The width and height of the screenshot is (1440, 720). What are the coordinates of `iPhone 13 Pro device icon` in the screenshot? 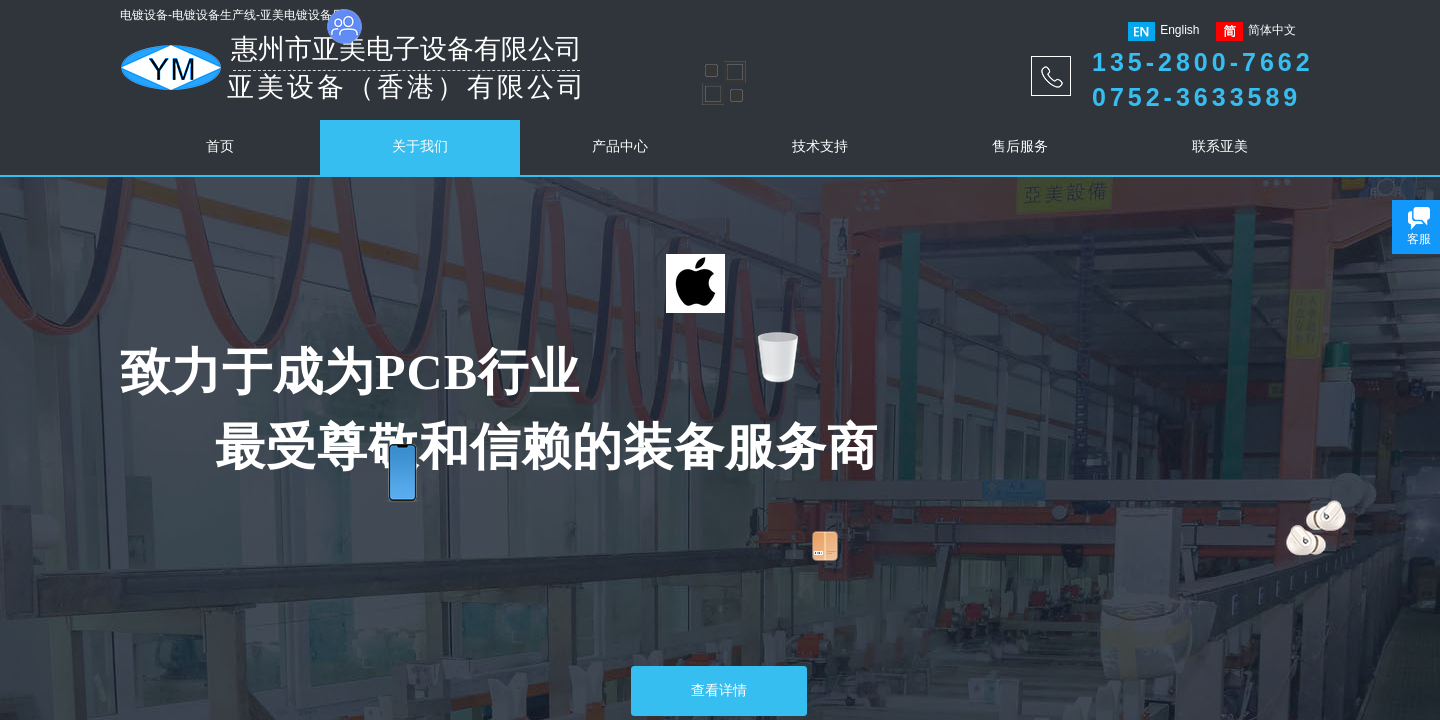 It's located at (402, 473).